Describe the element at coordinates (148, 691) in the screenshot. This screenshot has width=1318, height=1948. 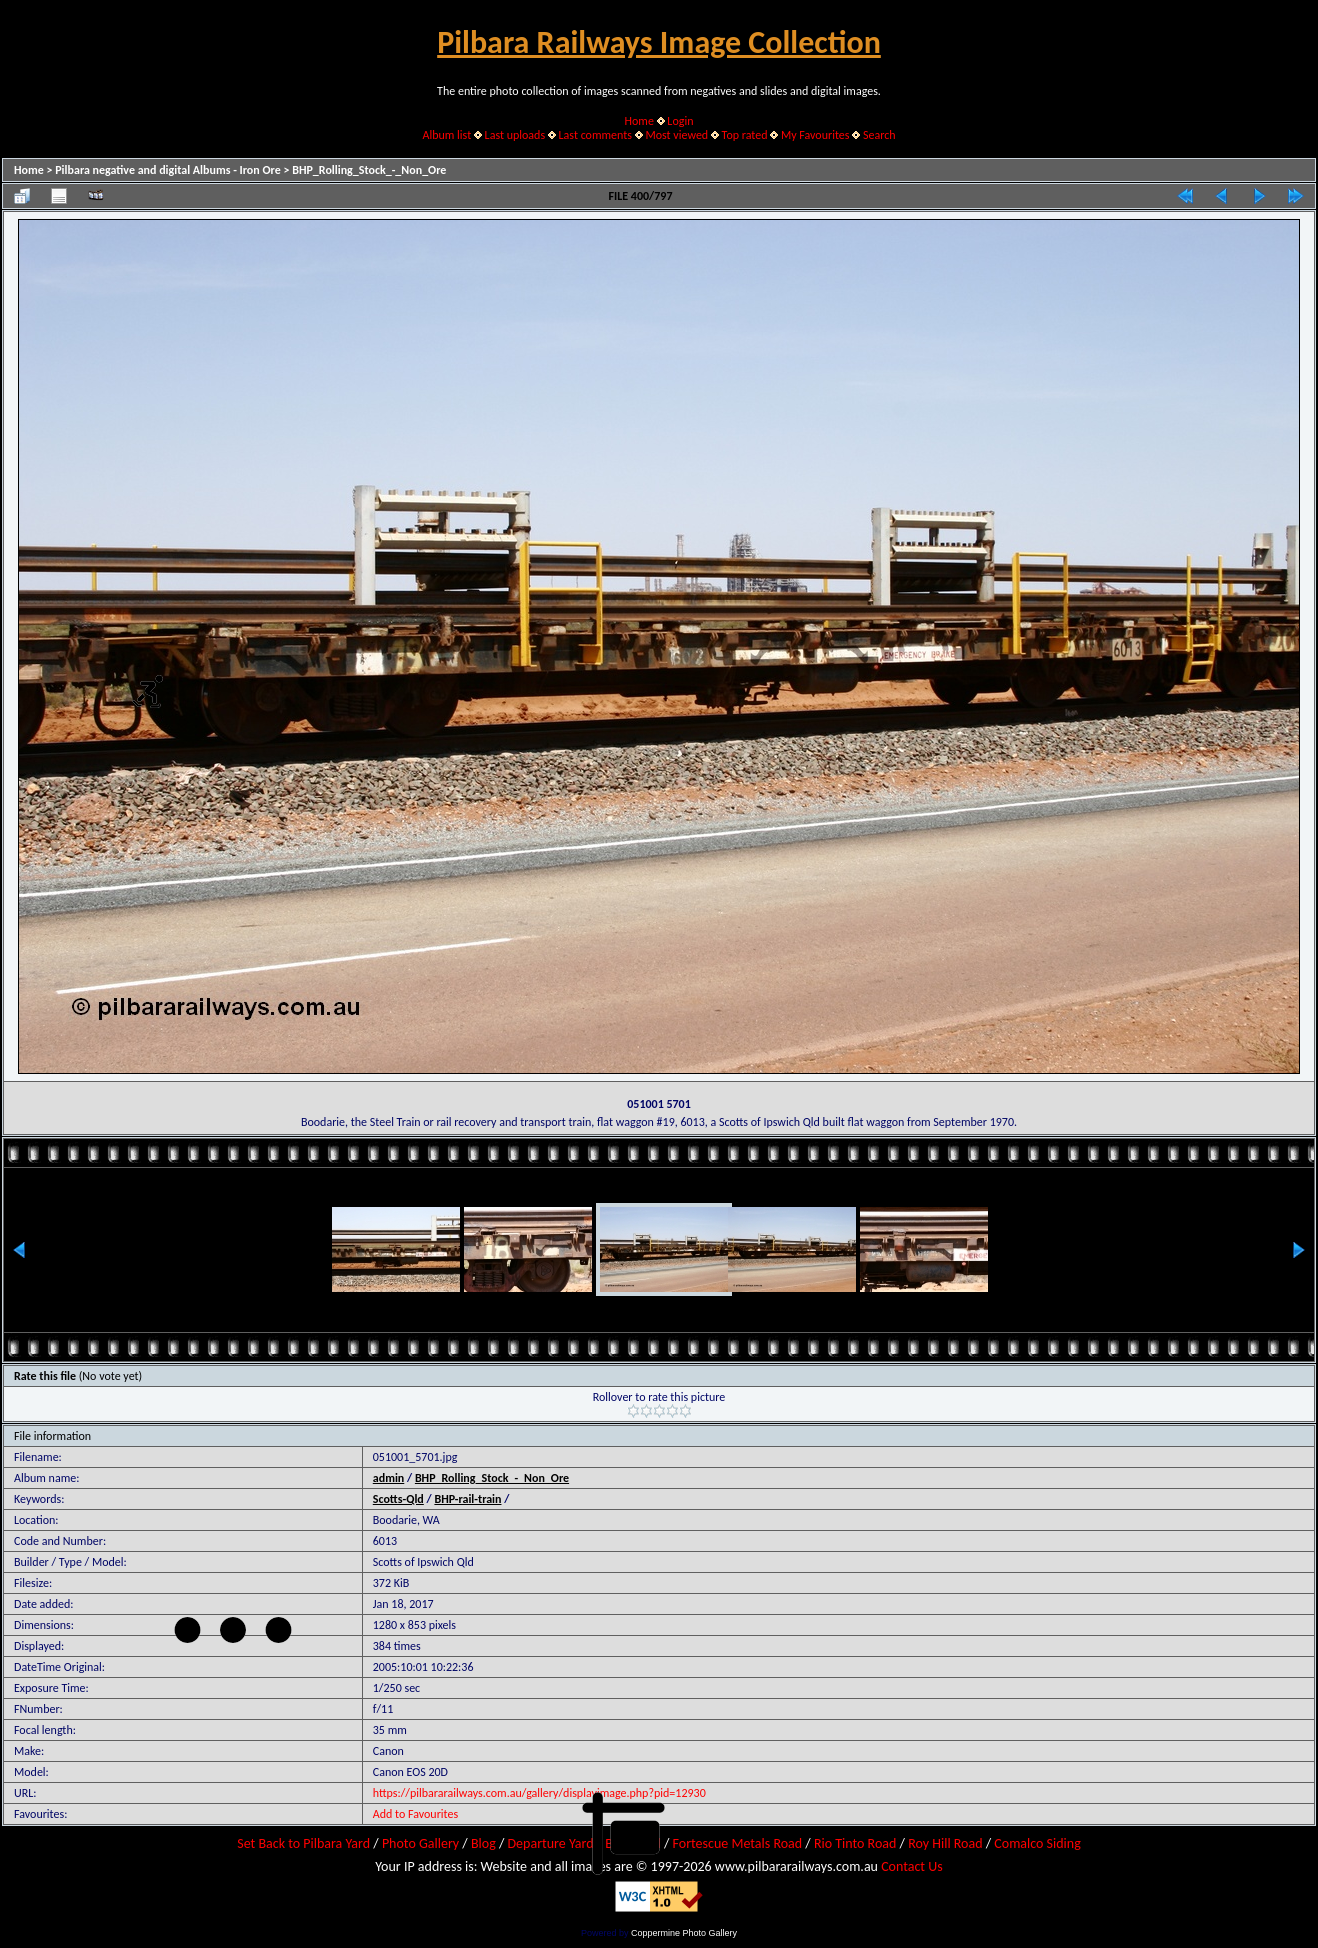
I see `indicates ice skating or winter sports activity` at that location.